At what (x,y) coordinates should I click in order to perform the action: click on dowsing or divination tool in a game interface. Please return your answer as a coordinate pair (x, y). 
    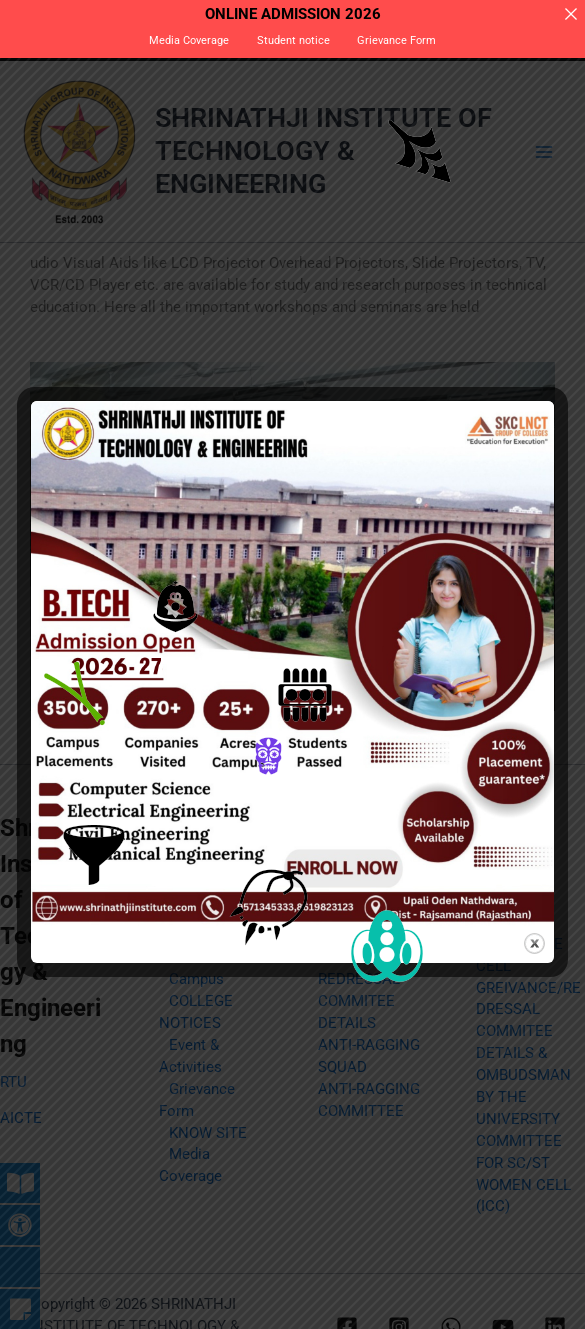
    Looking at the image, I should click on (74, 693).